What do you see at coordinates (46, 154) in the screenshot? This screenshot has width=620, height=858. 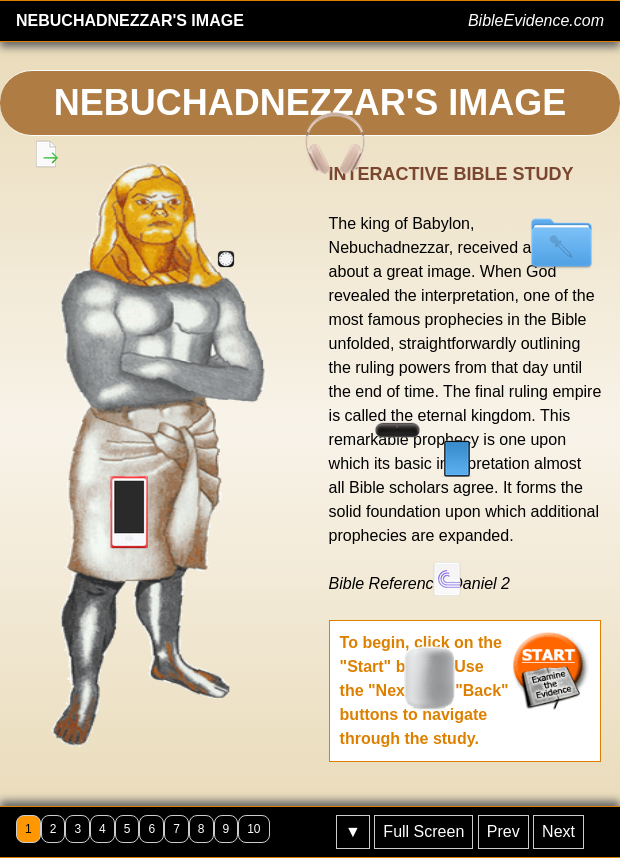 I see `move file to another location` at bounding box center [46, 154].